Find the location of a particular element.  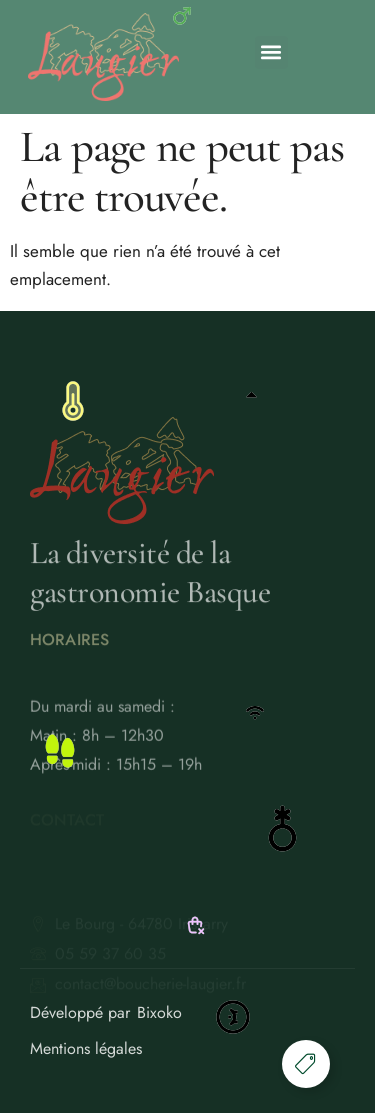

indicates moderate wifi signal strength is located at coordinates (255, 710).